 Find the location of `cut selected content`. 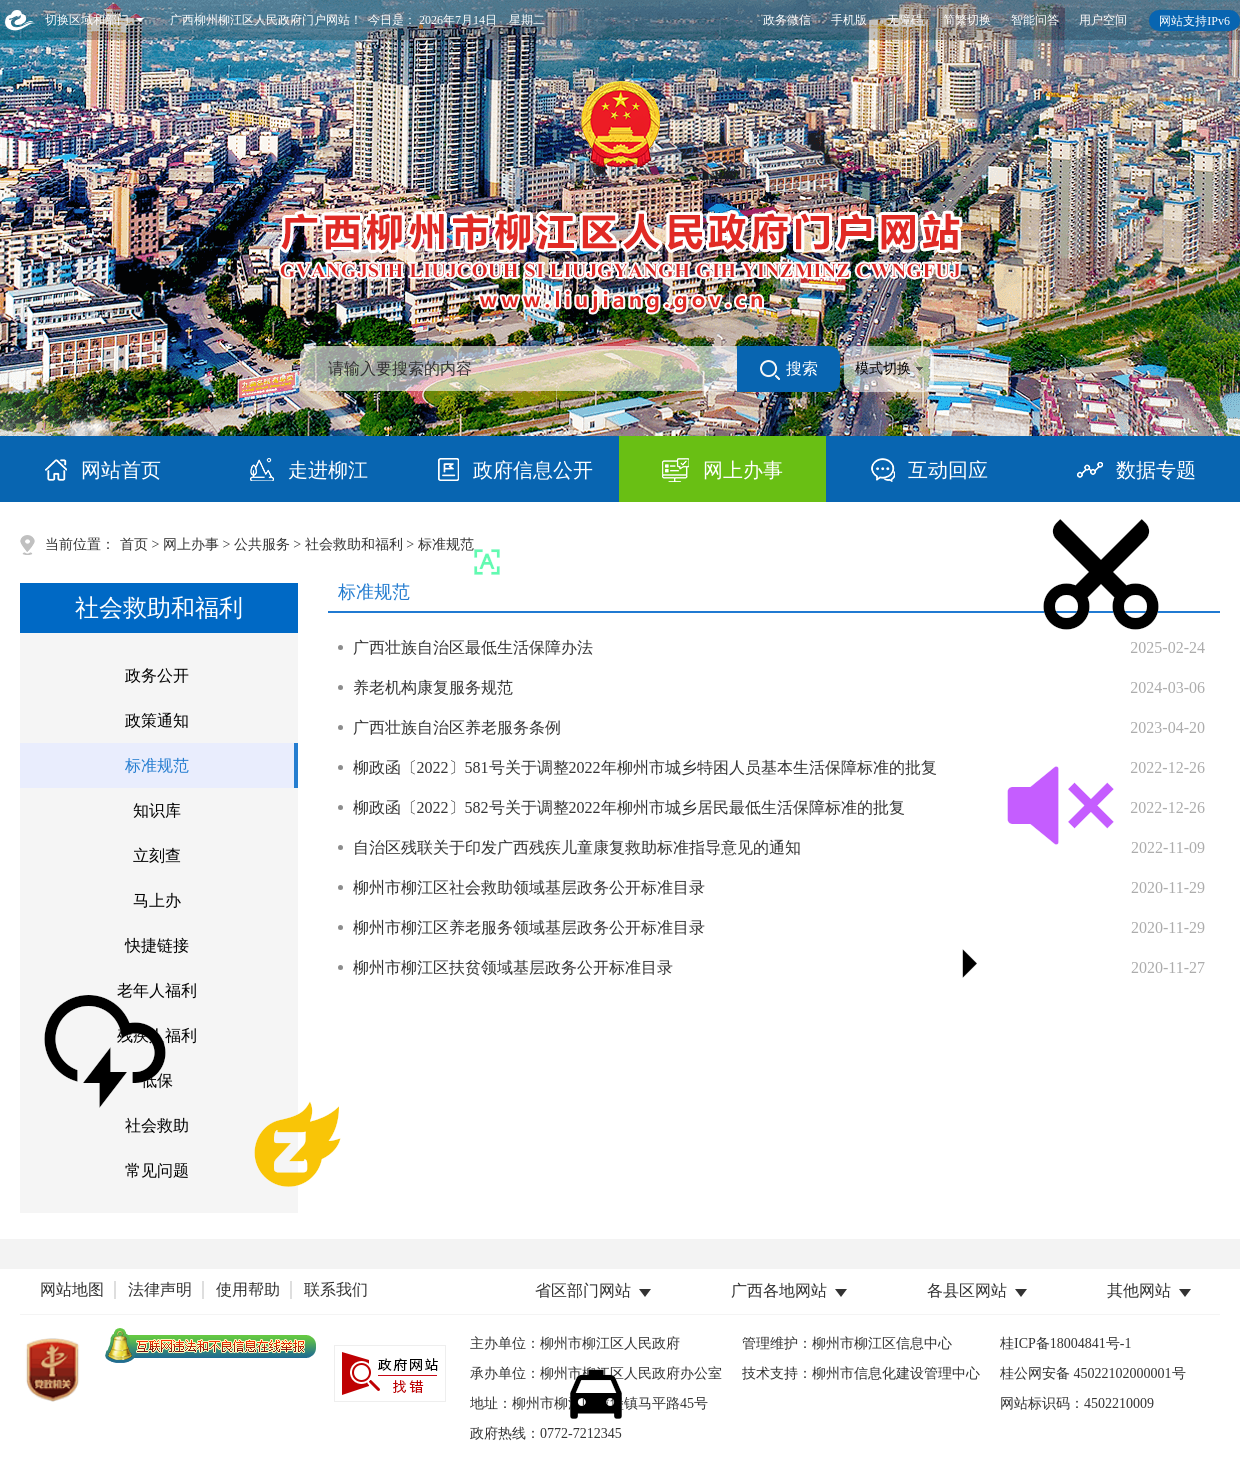

cut selected content is located at coordinates (1101, 572).